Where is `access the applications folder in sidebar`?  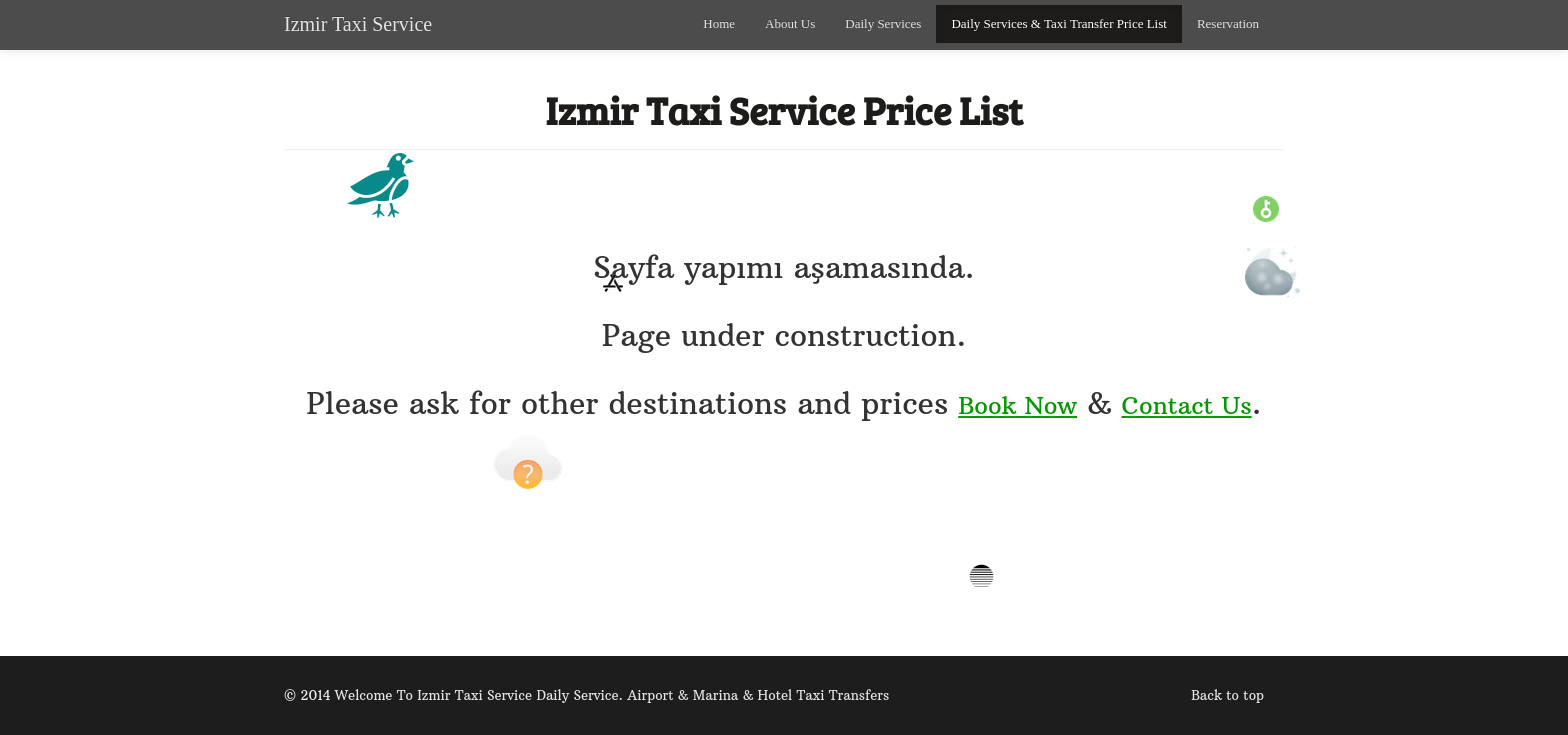
access the applications folder in sidebar is located at coordinates (613, 283).